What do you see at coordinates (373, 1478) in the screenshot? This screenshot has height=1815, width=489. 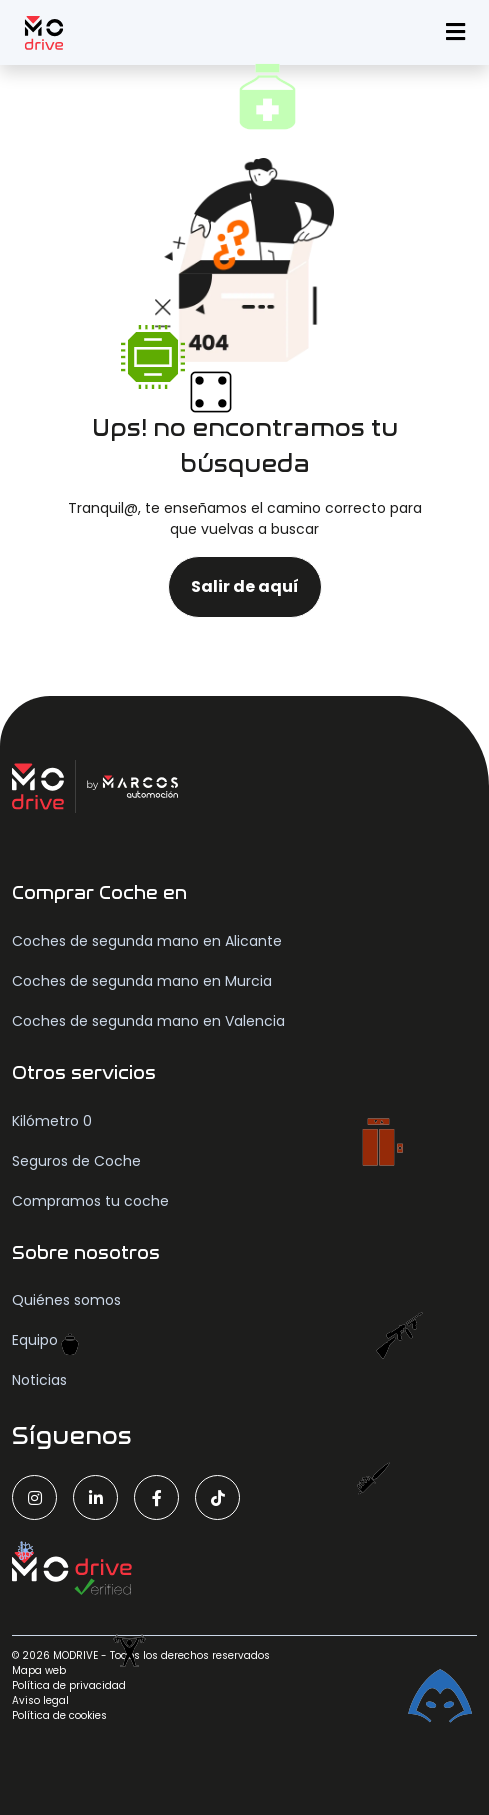 I see `equip a trench knife weapon` at bounding box center [373, 1478].